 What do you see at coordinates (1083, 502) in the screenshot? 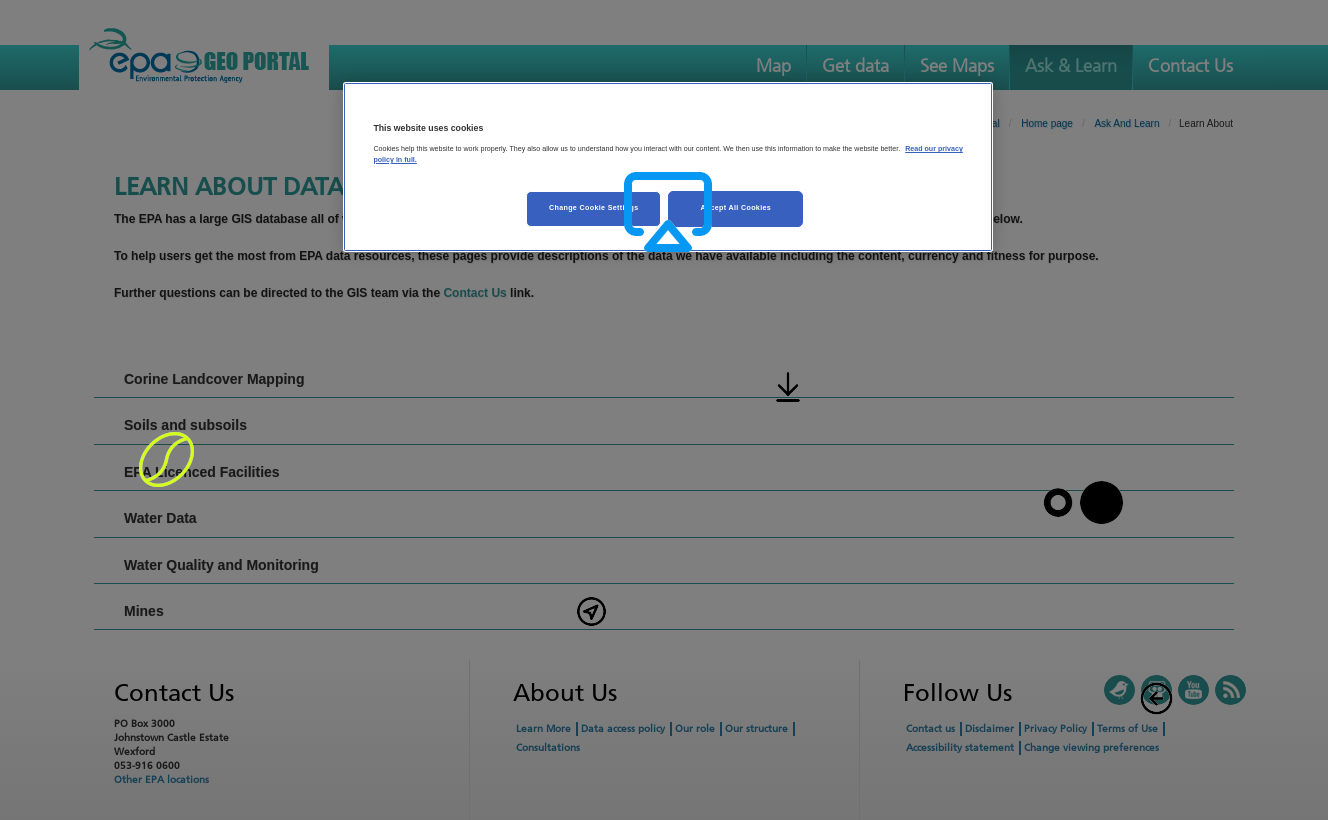
I see `enable HDR strong mode for photos` at bounding box center [1083, 502].